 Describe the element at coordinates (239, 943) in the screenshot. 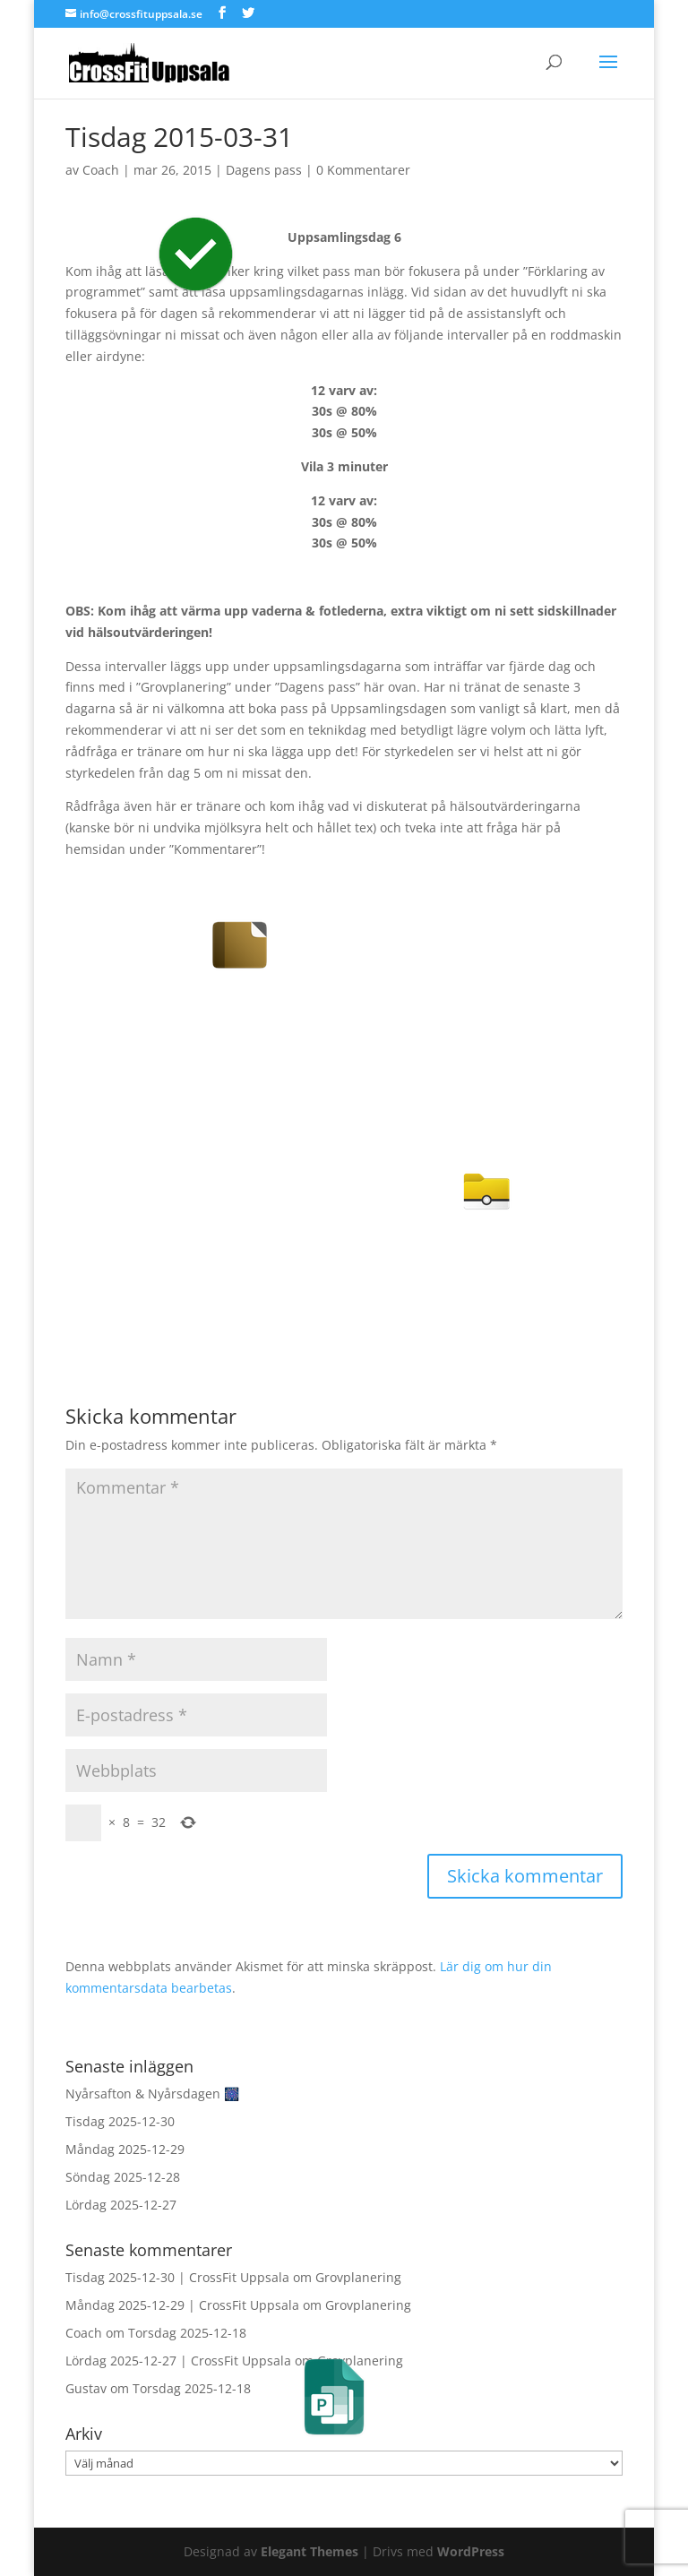

I see `change desktop wallpaper settings` at that location.